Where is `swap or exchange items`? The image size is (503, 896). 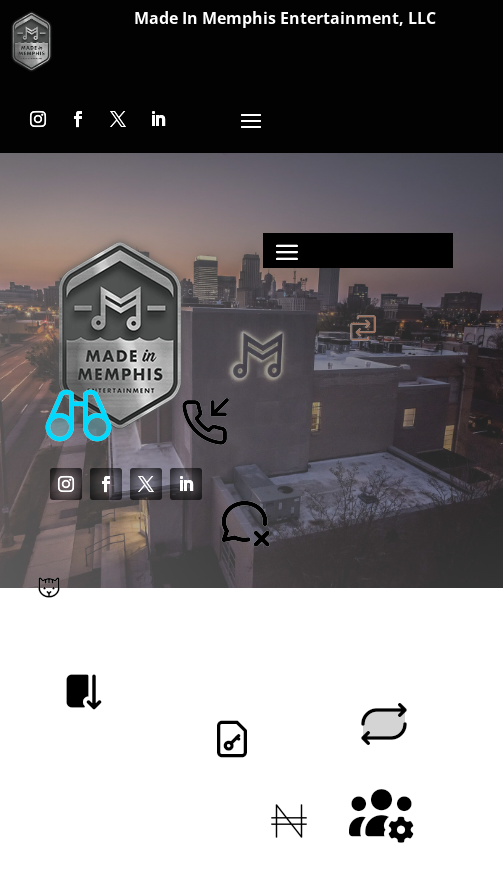 swap or exchange items is located at coordinates (363, 328).